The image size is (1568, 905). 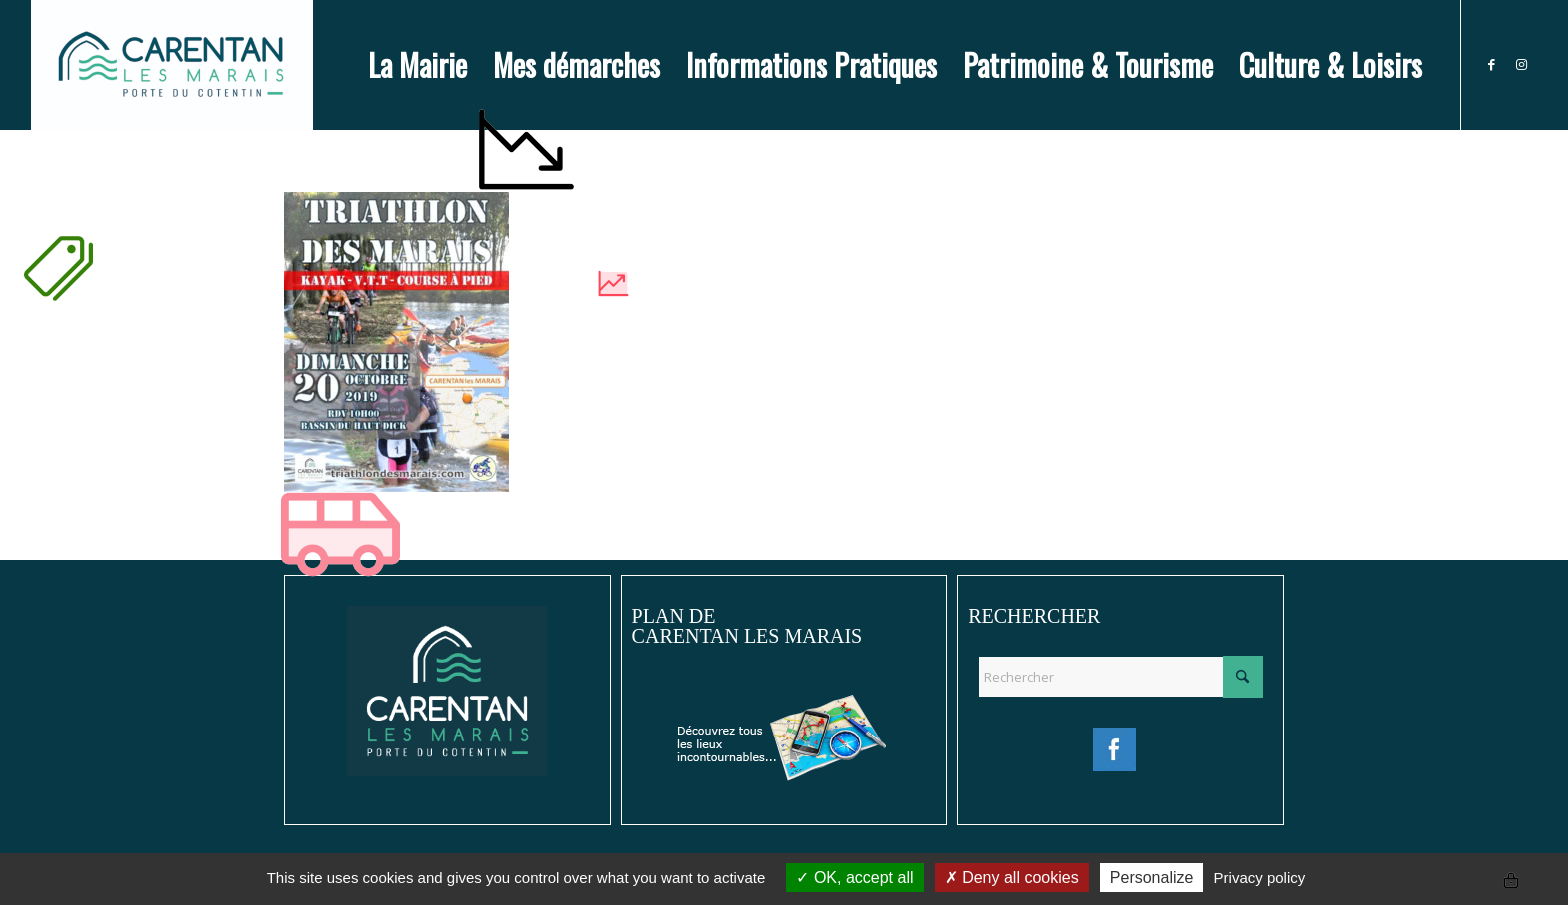 What do you see at coordinates (526, 149) in the screenshot?
I see `view declining metrics or trends` at bounding box center [526, 149].